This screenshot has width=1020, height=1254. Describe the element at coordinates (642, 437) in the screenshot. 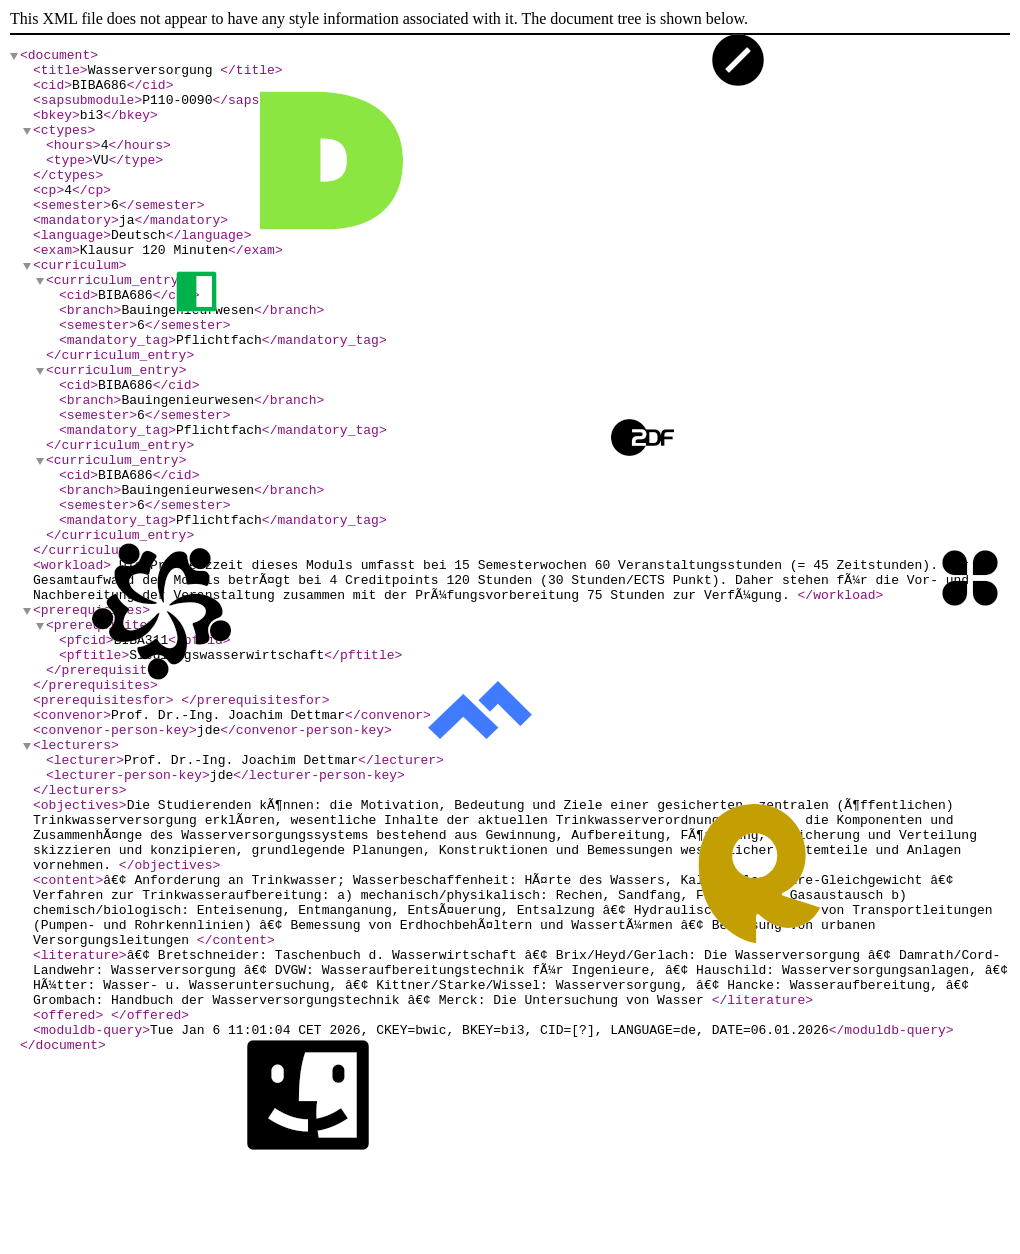

I see `ZDF German television network logo` at that location.